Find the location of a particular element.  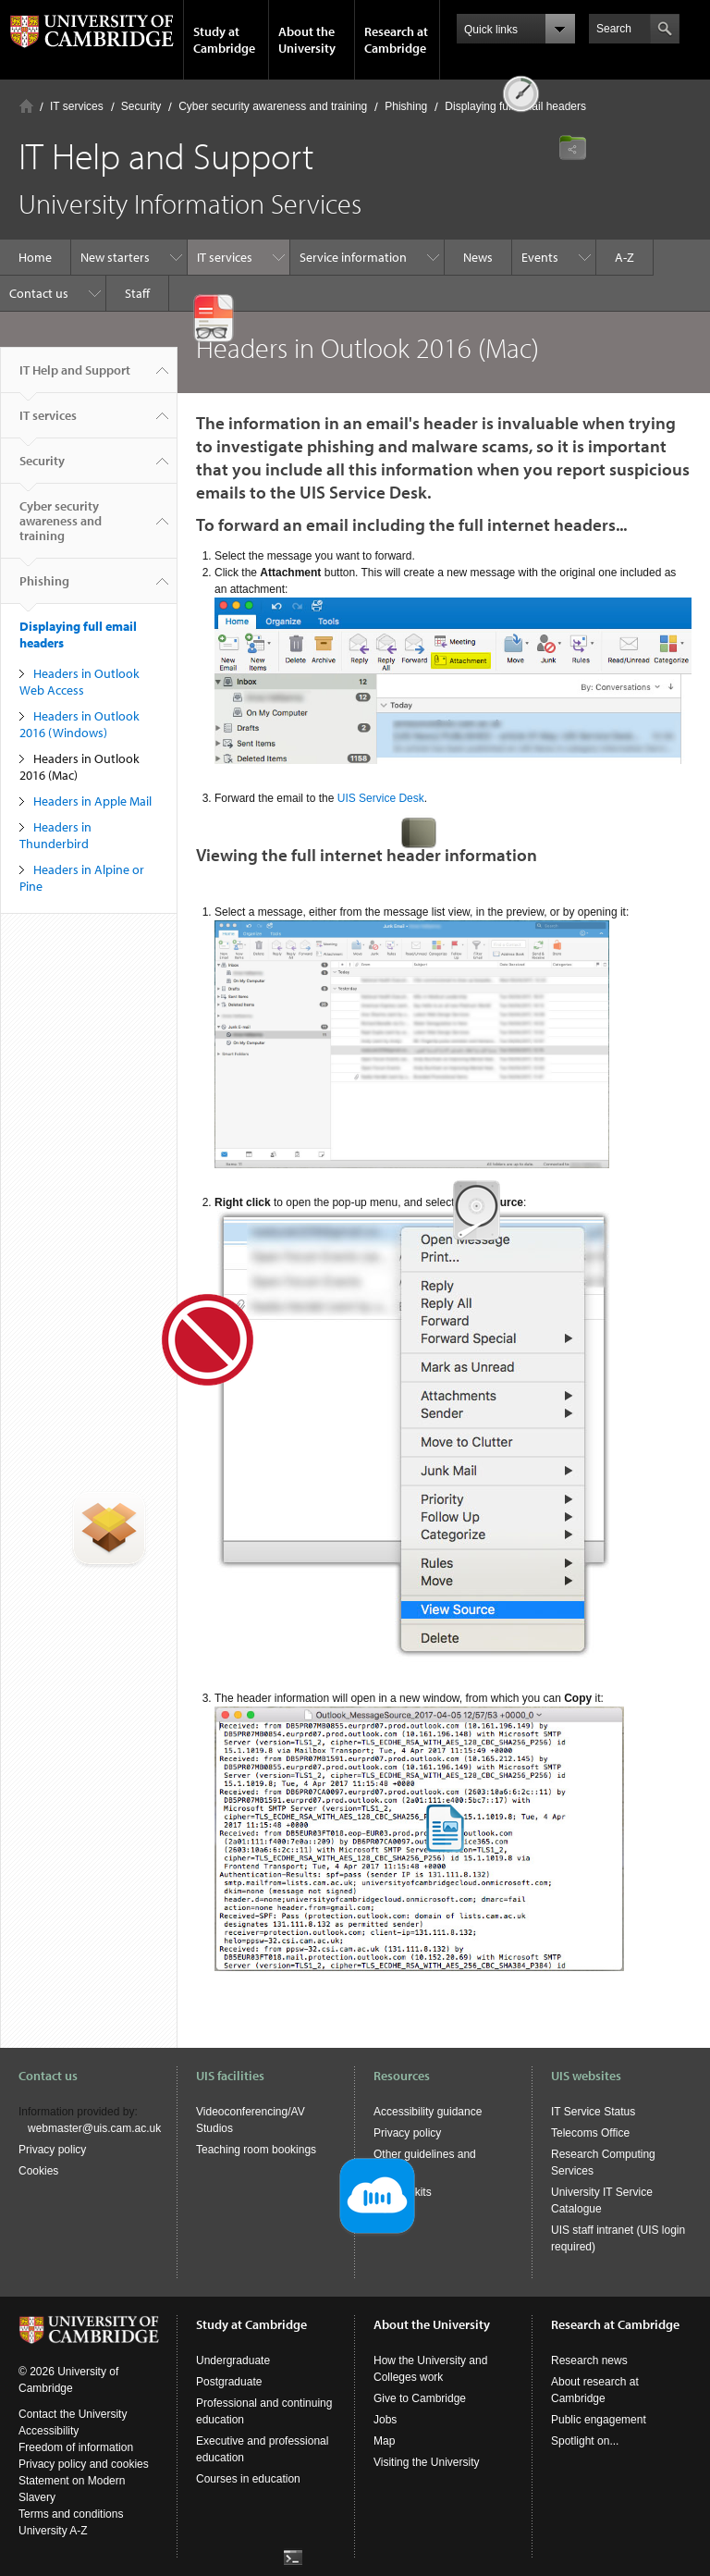

open sysprof system profiler is located at coordinates (520, 93).